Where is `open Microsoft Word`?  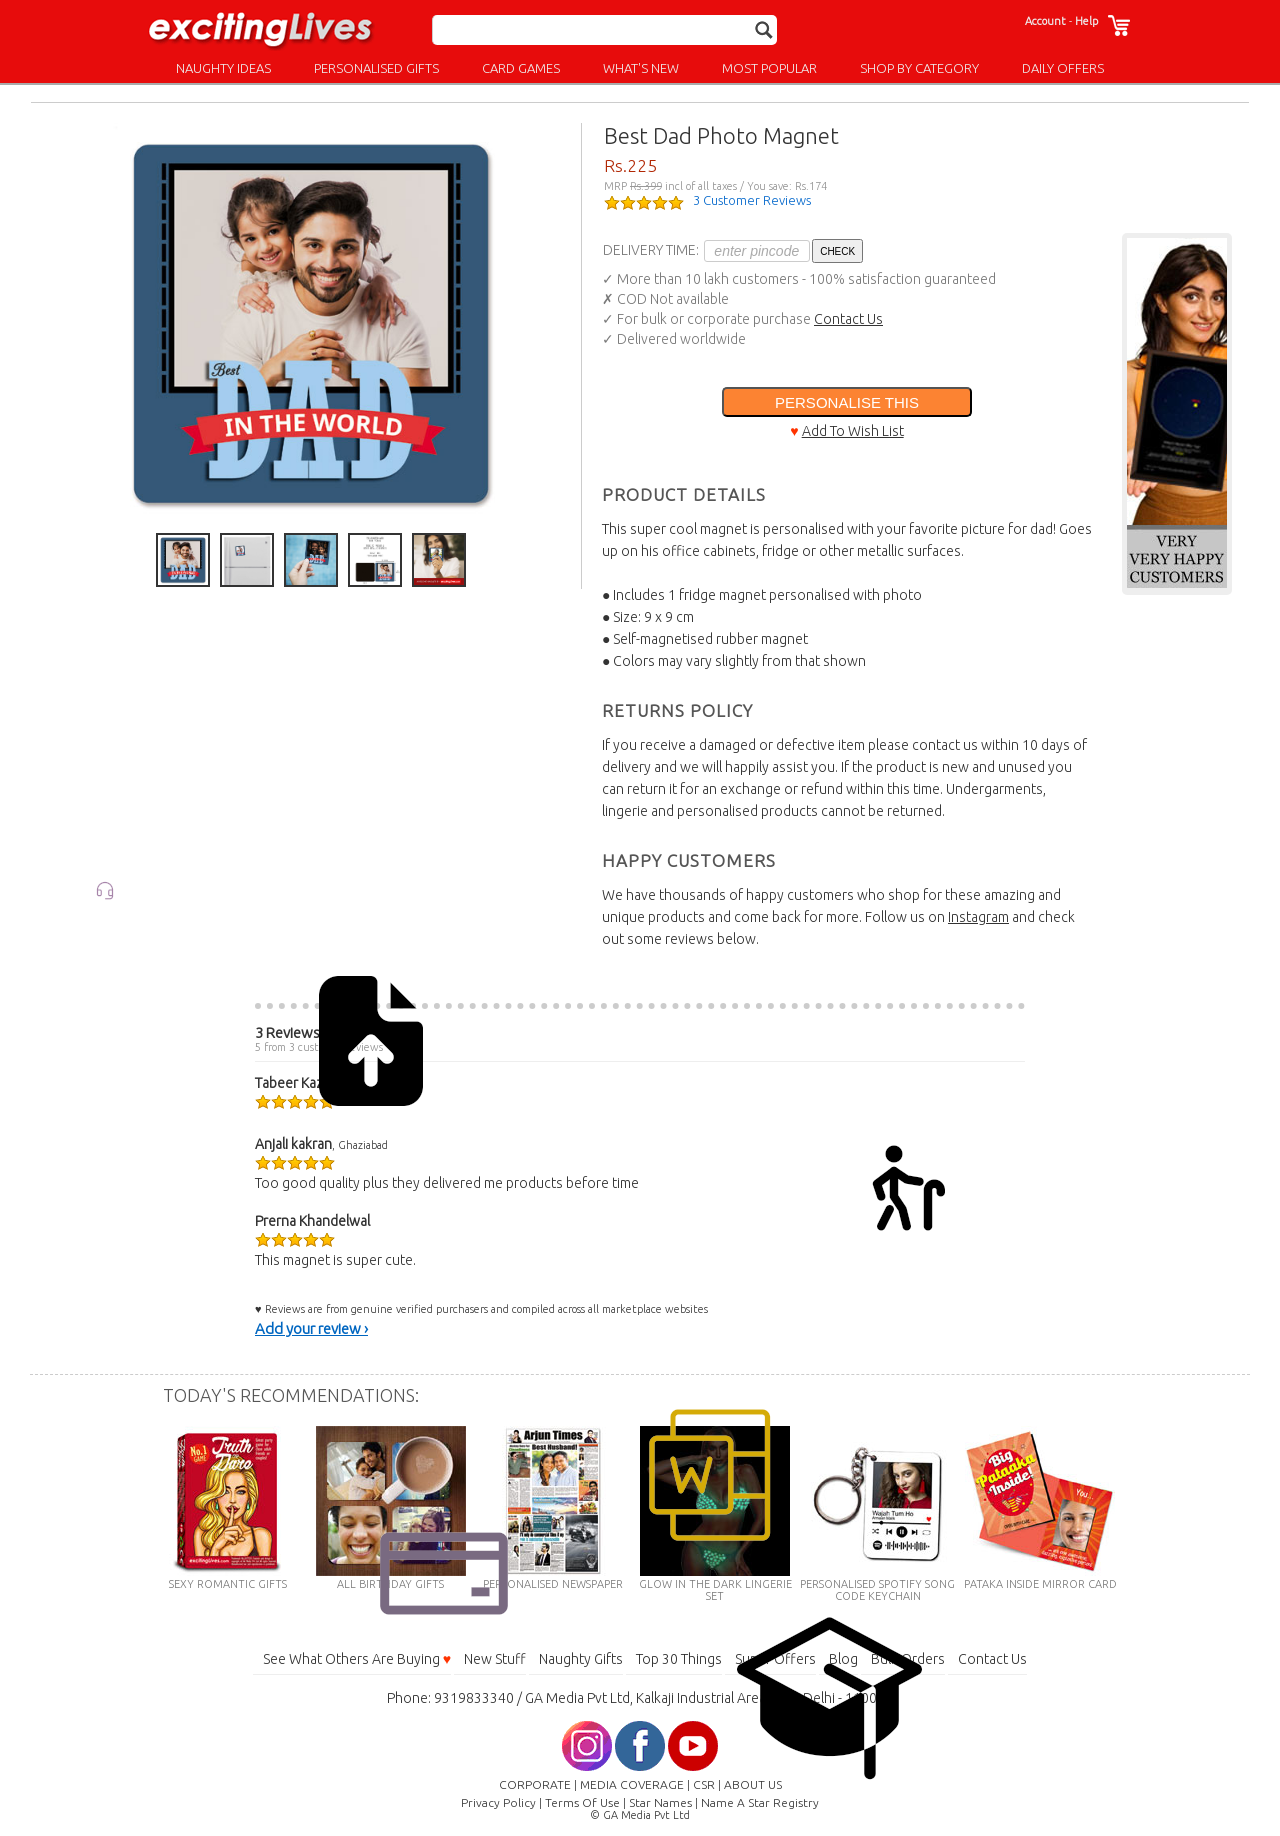 open Microsoft Word is located at coordinates (715, 1475).